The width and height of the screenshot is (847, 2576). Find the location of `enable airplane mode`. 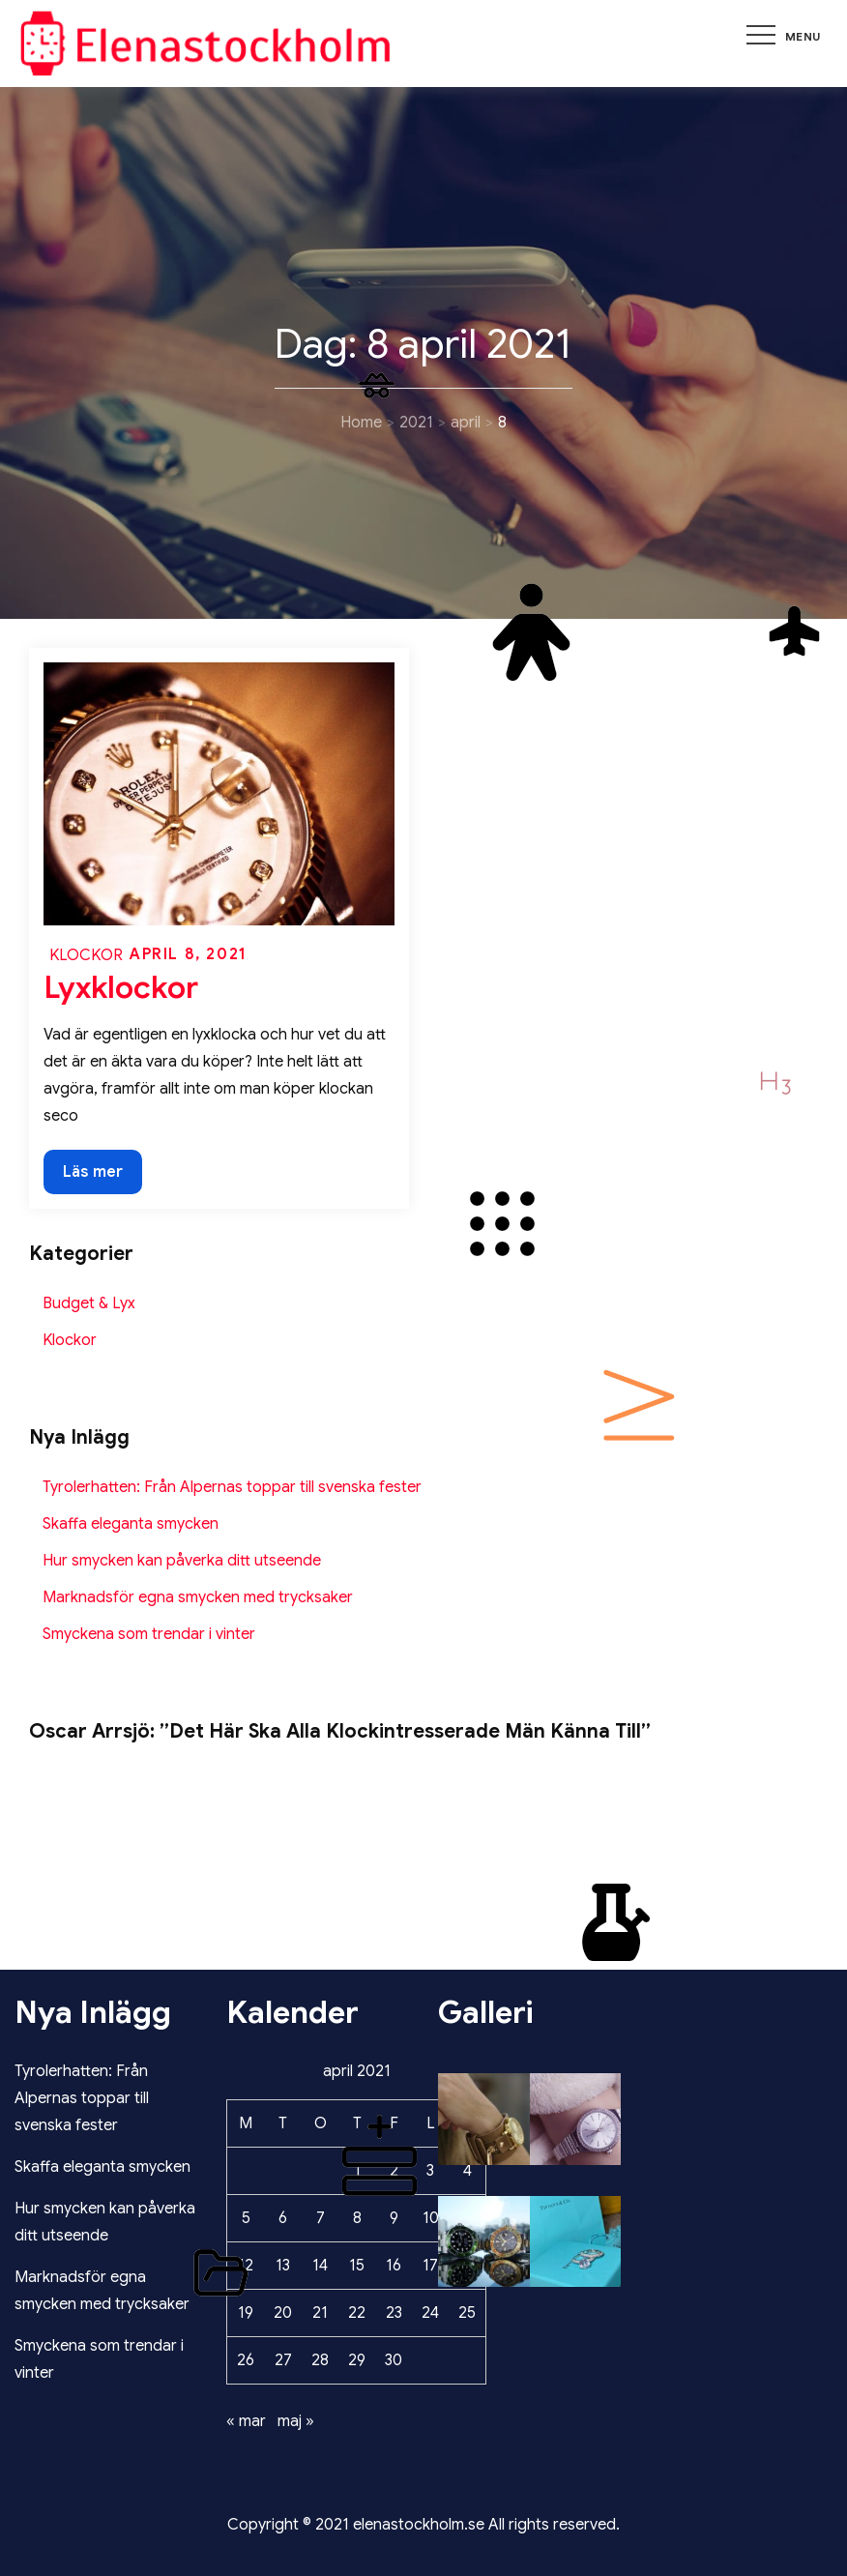

enable airplane mode is located at coordinates (794, 630).